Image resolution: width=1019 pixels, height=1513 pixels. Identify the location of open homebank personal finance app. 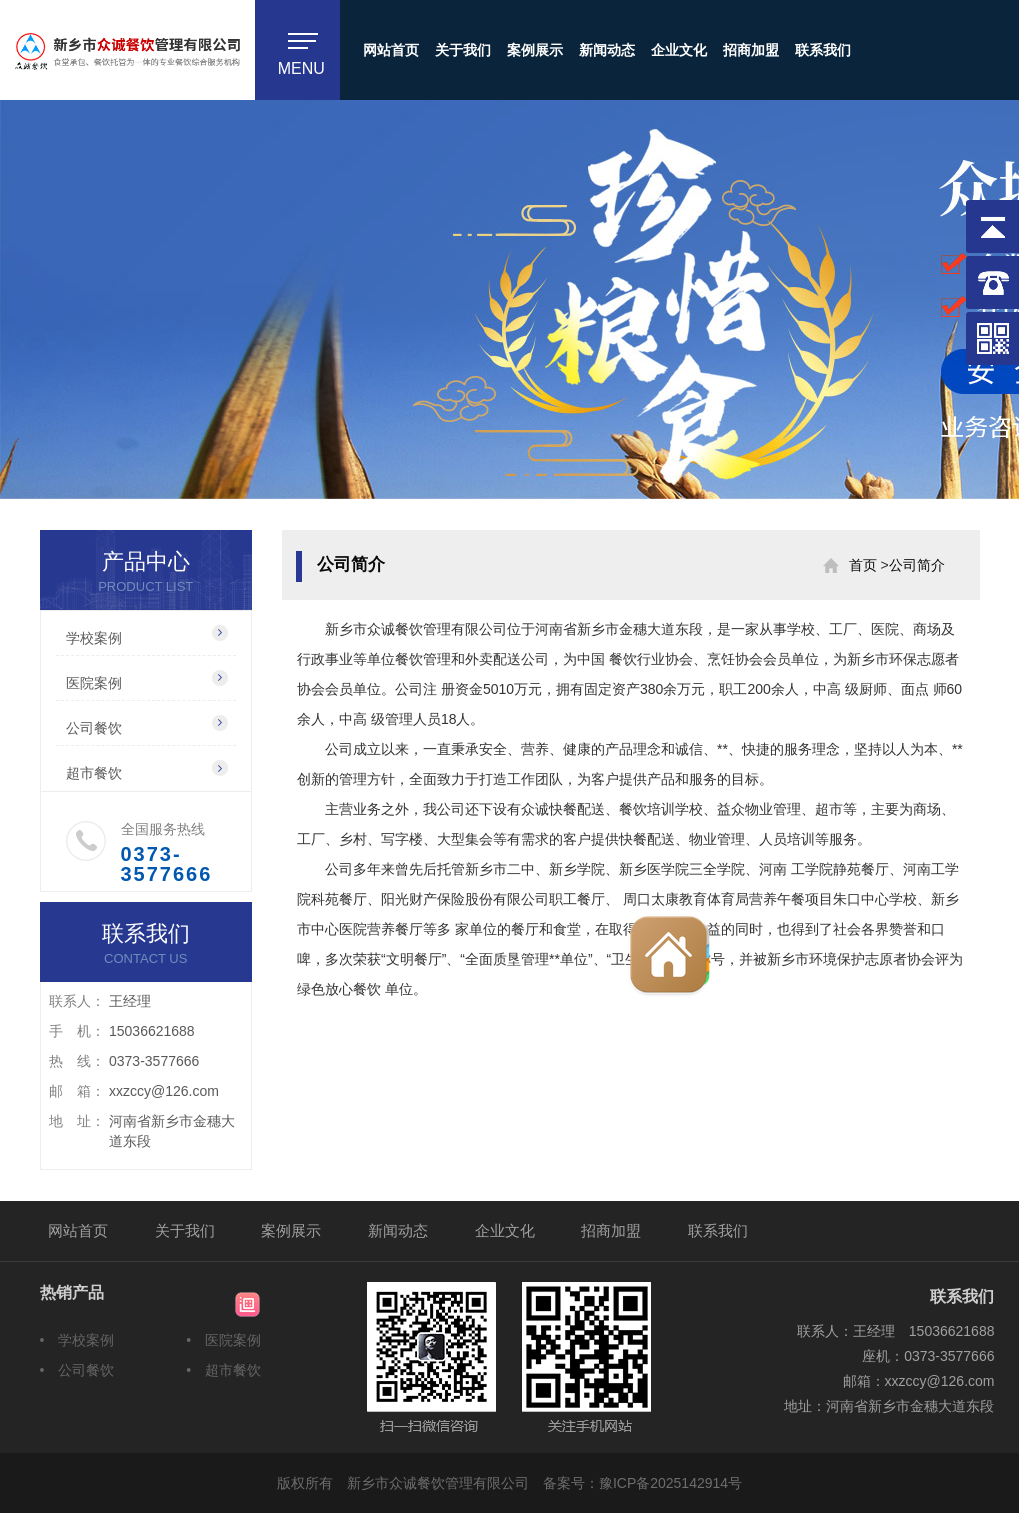
(668, 954).